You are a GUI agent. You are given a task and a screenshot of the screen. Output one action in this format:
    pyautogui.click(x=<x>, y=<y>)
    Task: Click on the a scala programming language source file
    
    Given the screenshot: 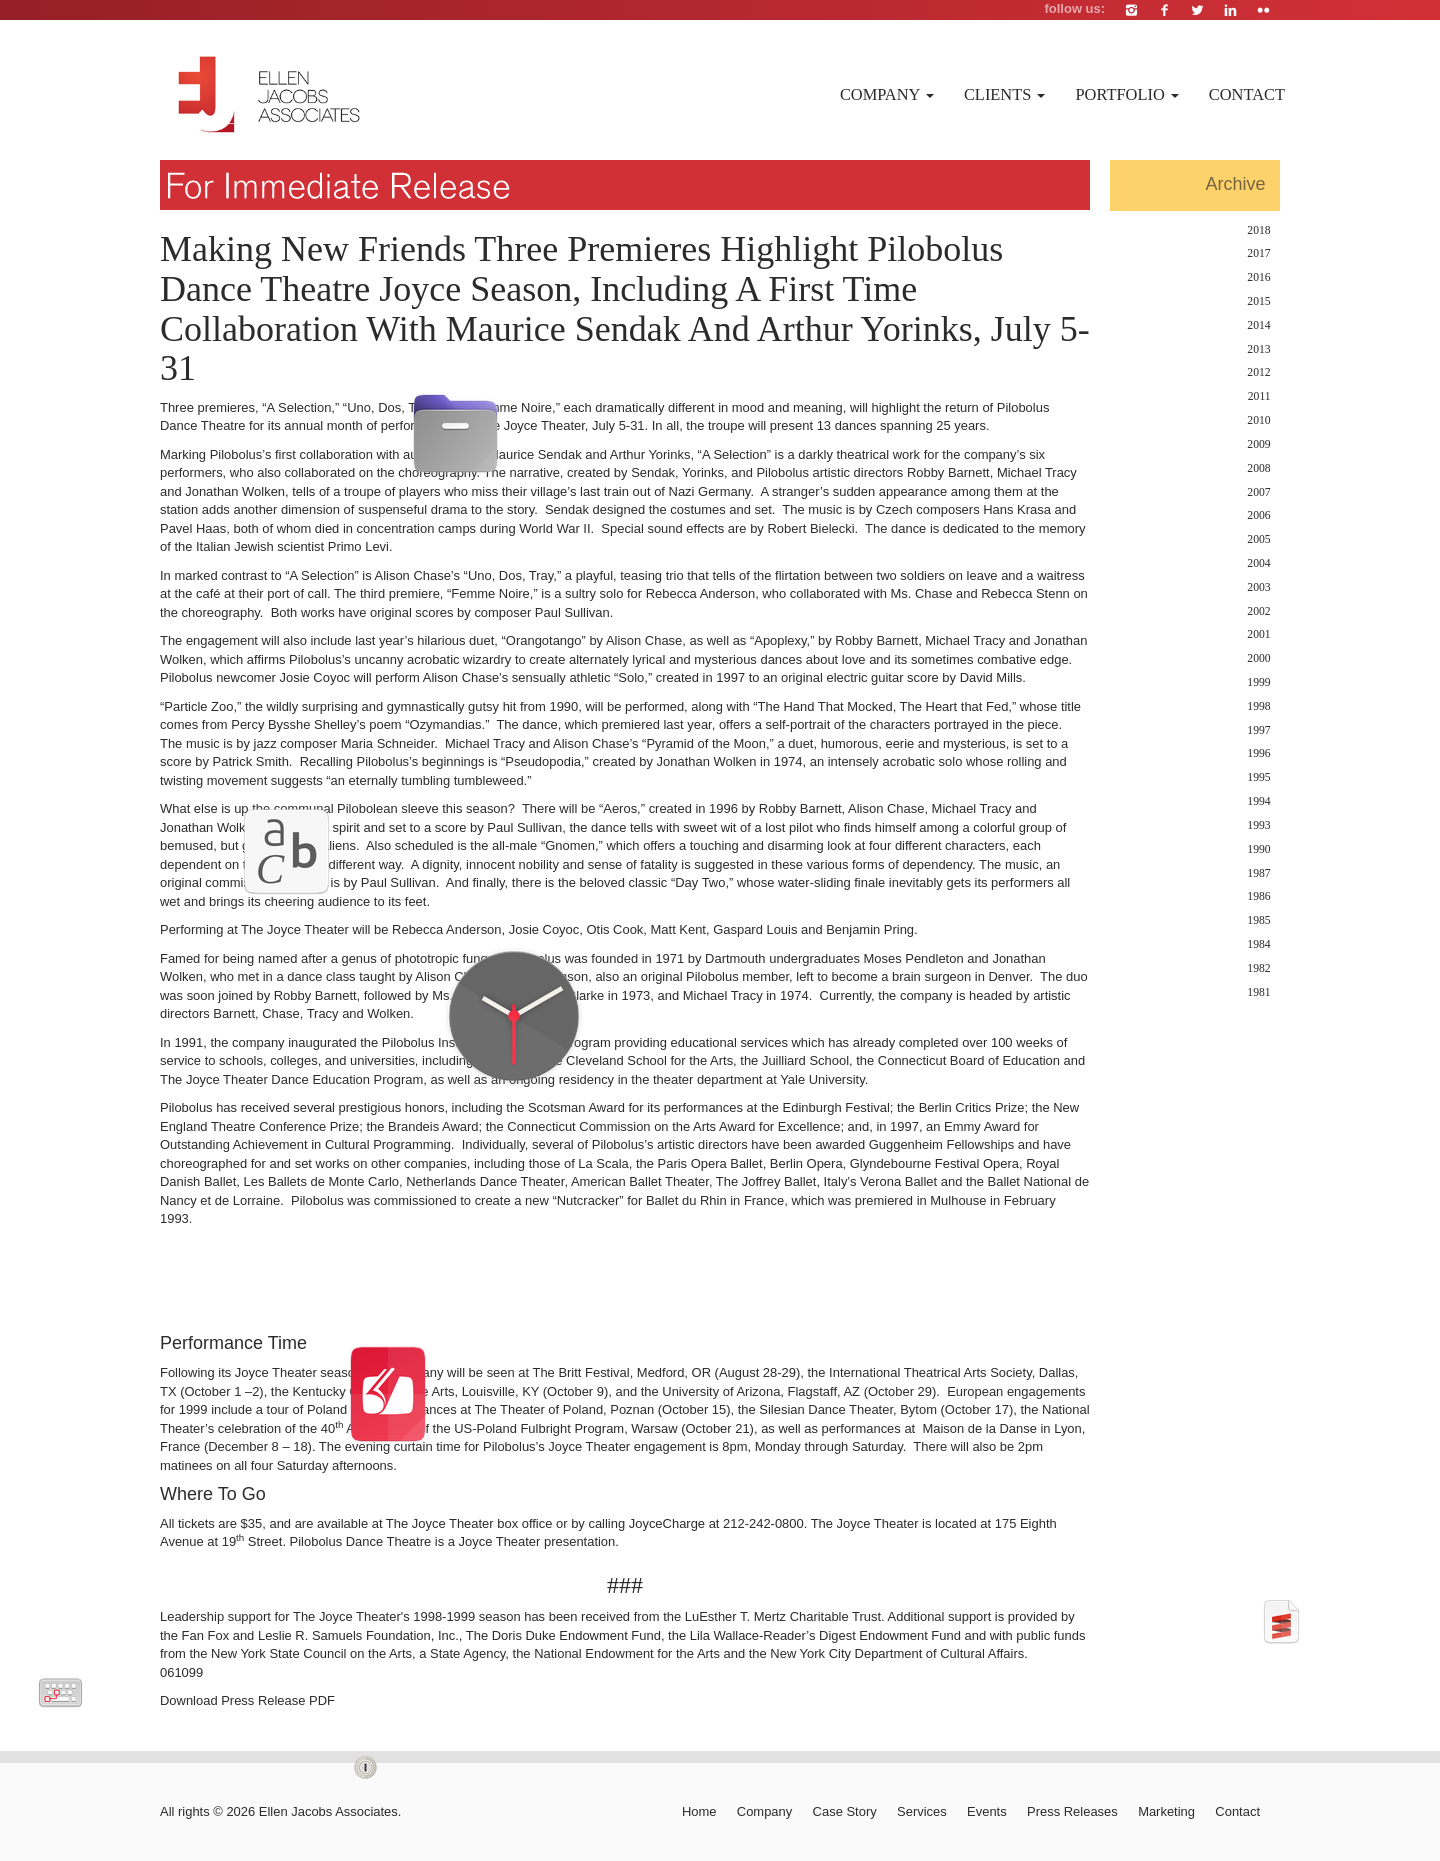 What is the action you would take?
    pyautogui.click(x=1281, y=1621)
    